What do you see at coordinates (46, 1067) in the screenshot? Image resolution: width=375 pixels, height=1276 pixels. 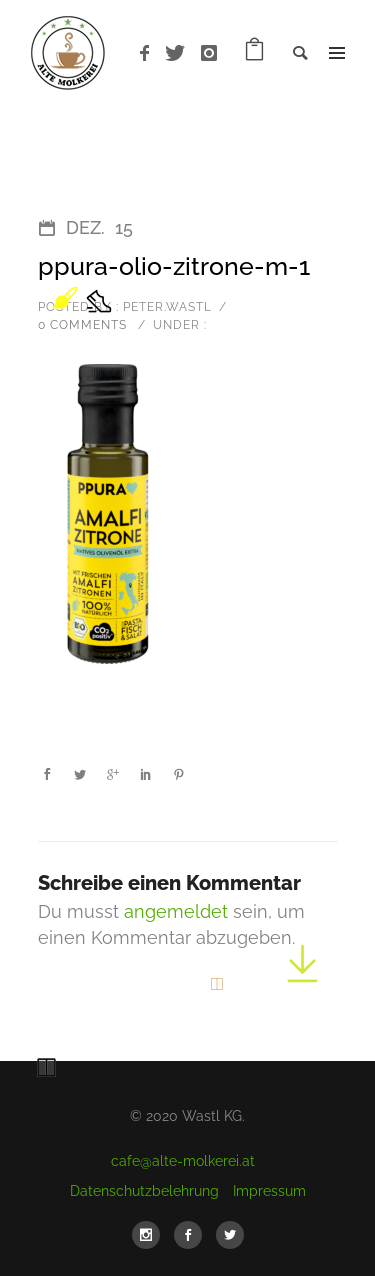 I see `split view horizontally into two panes` at bounding box center [46, 1067].